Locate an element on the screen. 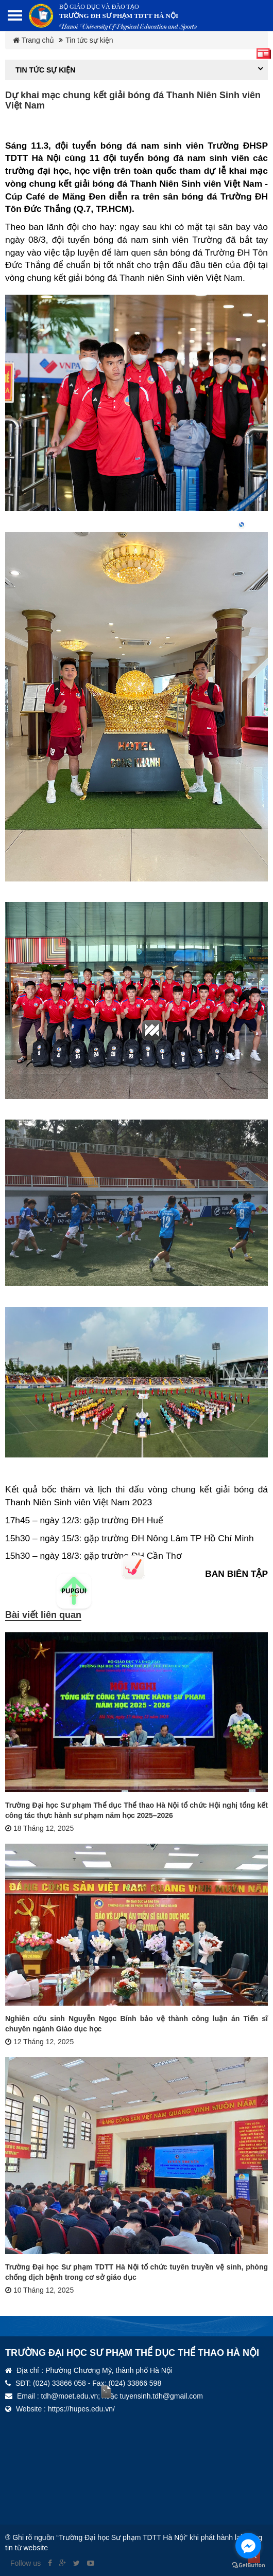  open gnome paint application is located at coordinates (133, 1567).